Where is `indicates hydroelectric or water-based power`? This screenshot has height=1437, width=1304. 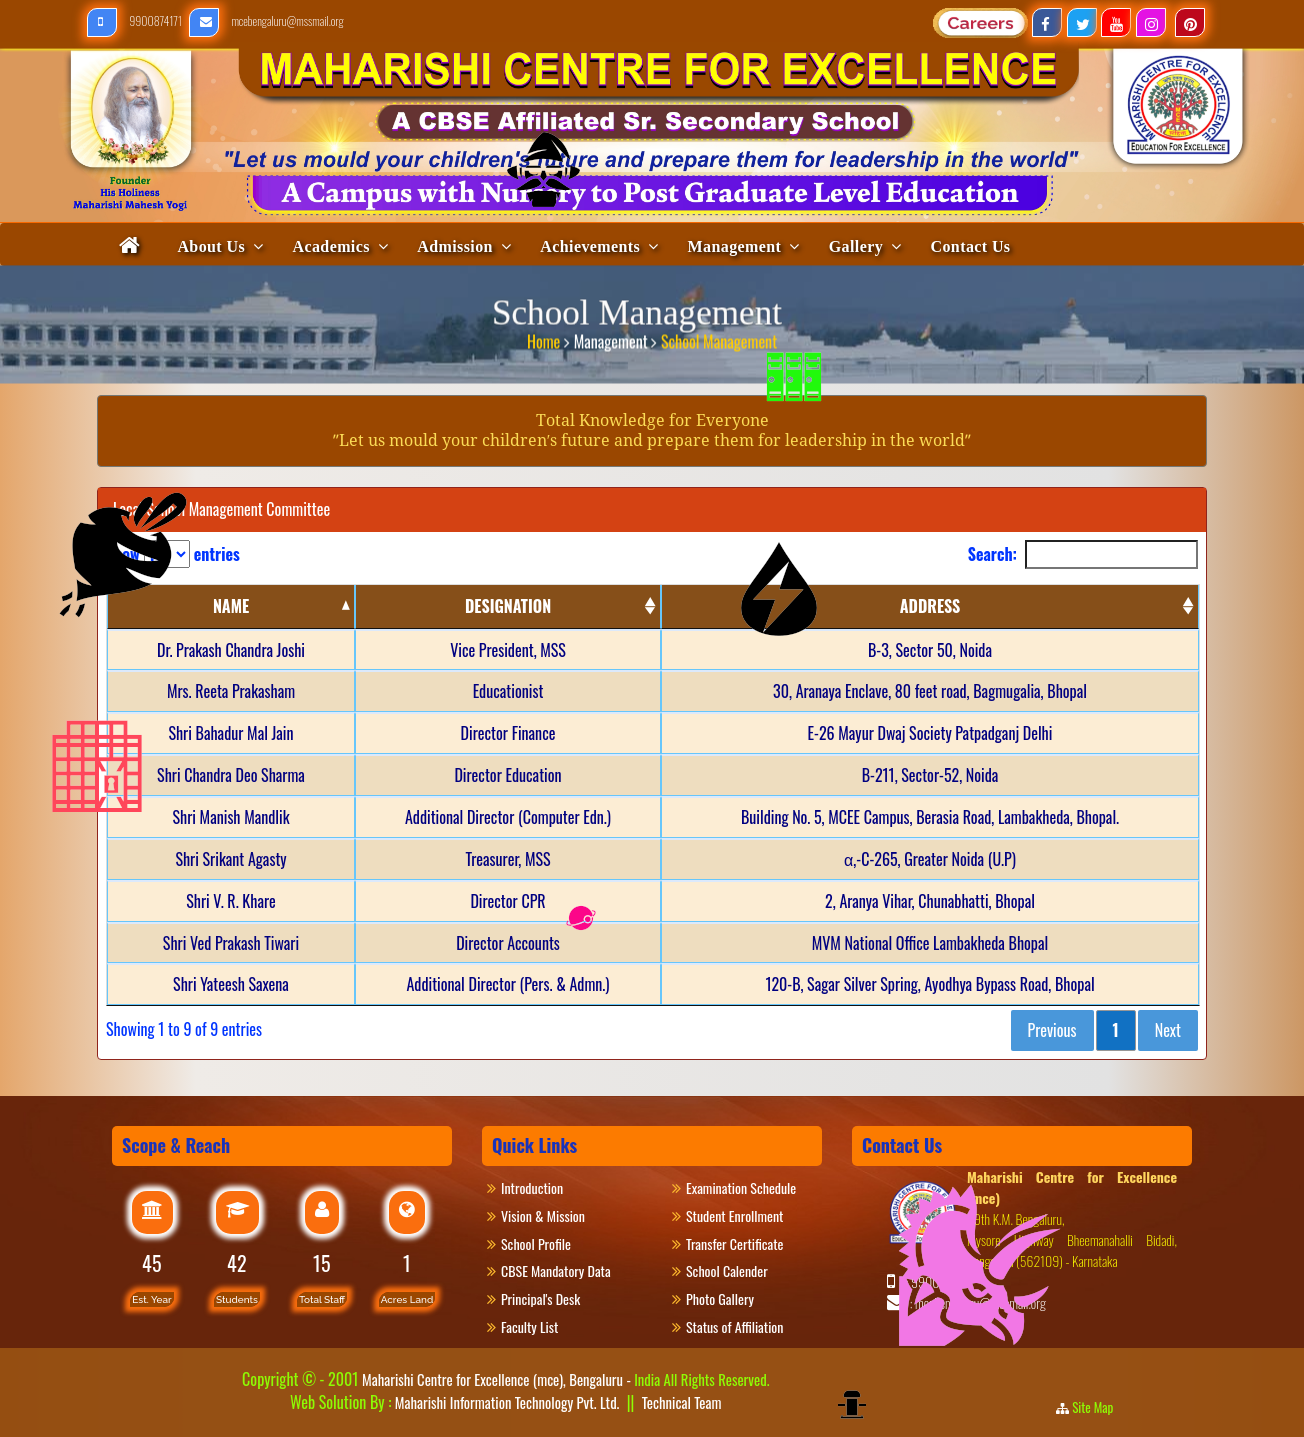 indicates hydroelectric or water-based power is located at coordinates (779, 588).